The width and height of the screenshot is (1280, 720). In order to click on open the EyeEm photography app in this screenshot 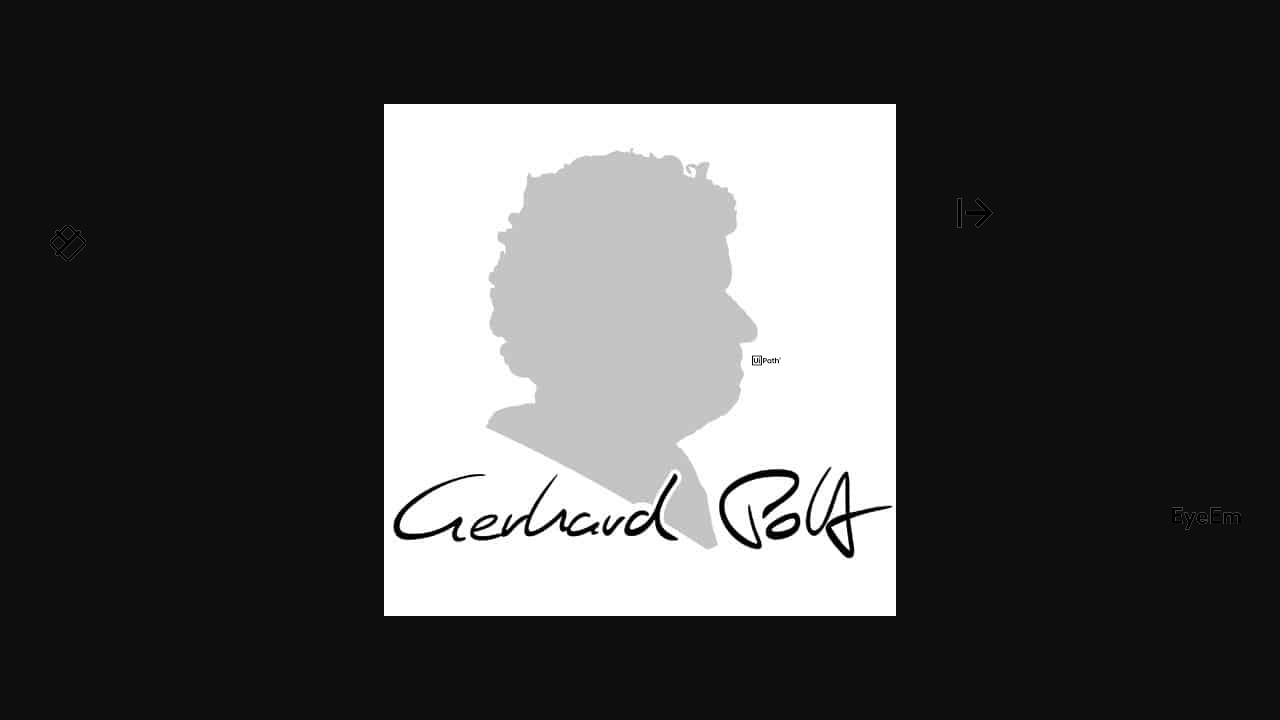, I will do `click(1206, 518)`.